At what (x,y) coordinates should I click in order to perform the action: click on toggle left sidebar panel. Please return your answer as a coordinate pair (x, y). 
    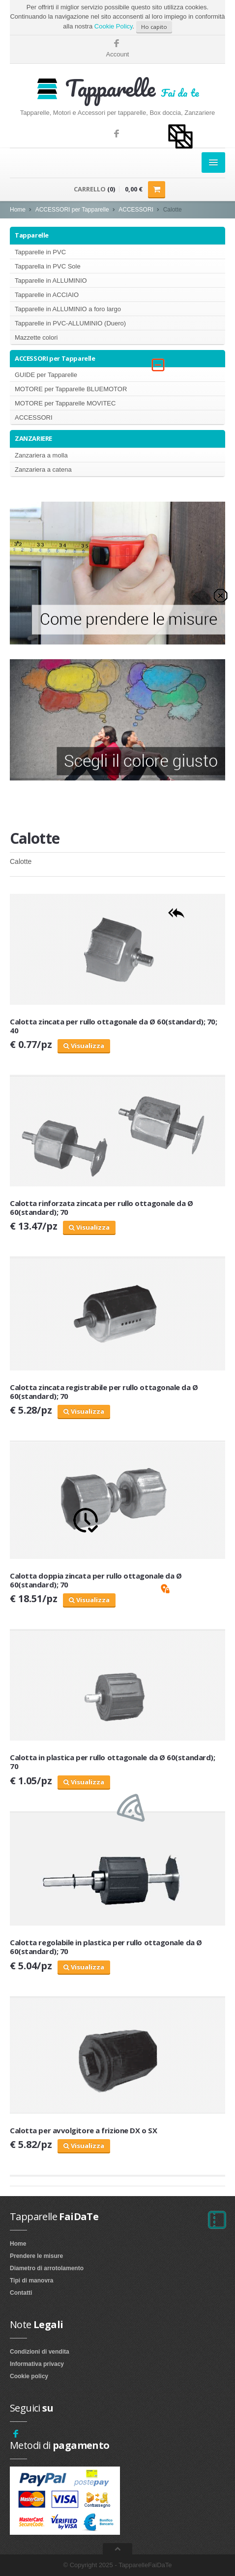
    Looking at the image, I should click on (217, 2220).